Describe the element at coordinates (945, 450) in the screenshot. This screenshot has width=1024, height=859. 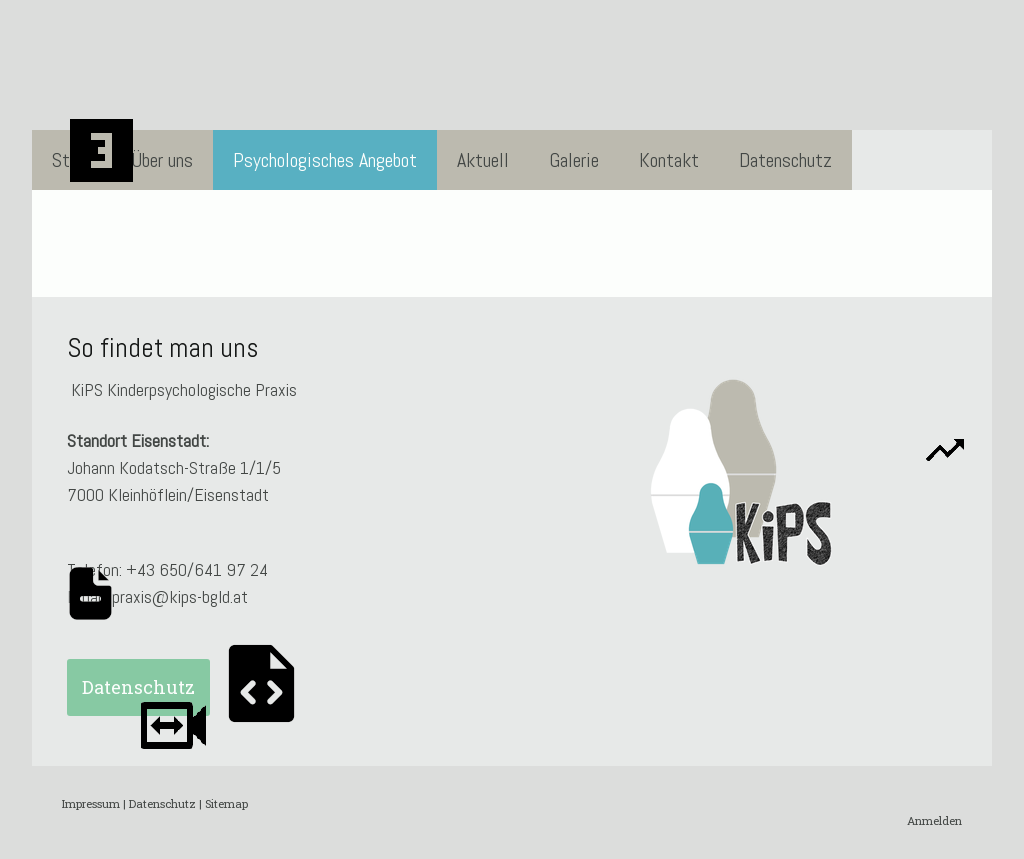
I see `view trending or popular content` at that location.